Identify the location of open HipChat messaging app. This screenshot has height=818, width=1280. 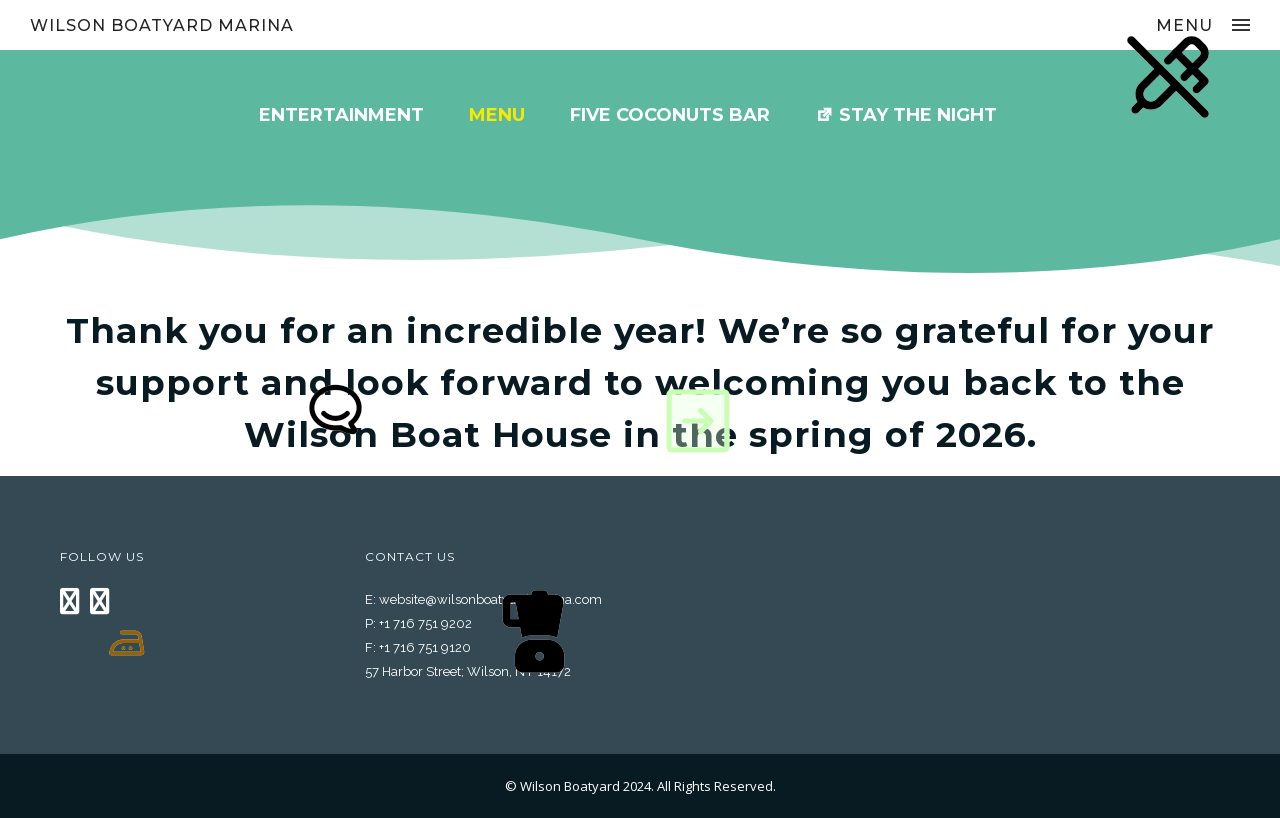
(335, 409).